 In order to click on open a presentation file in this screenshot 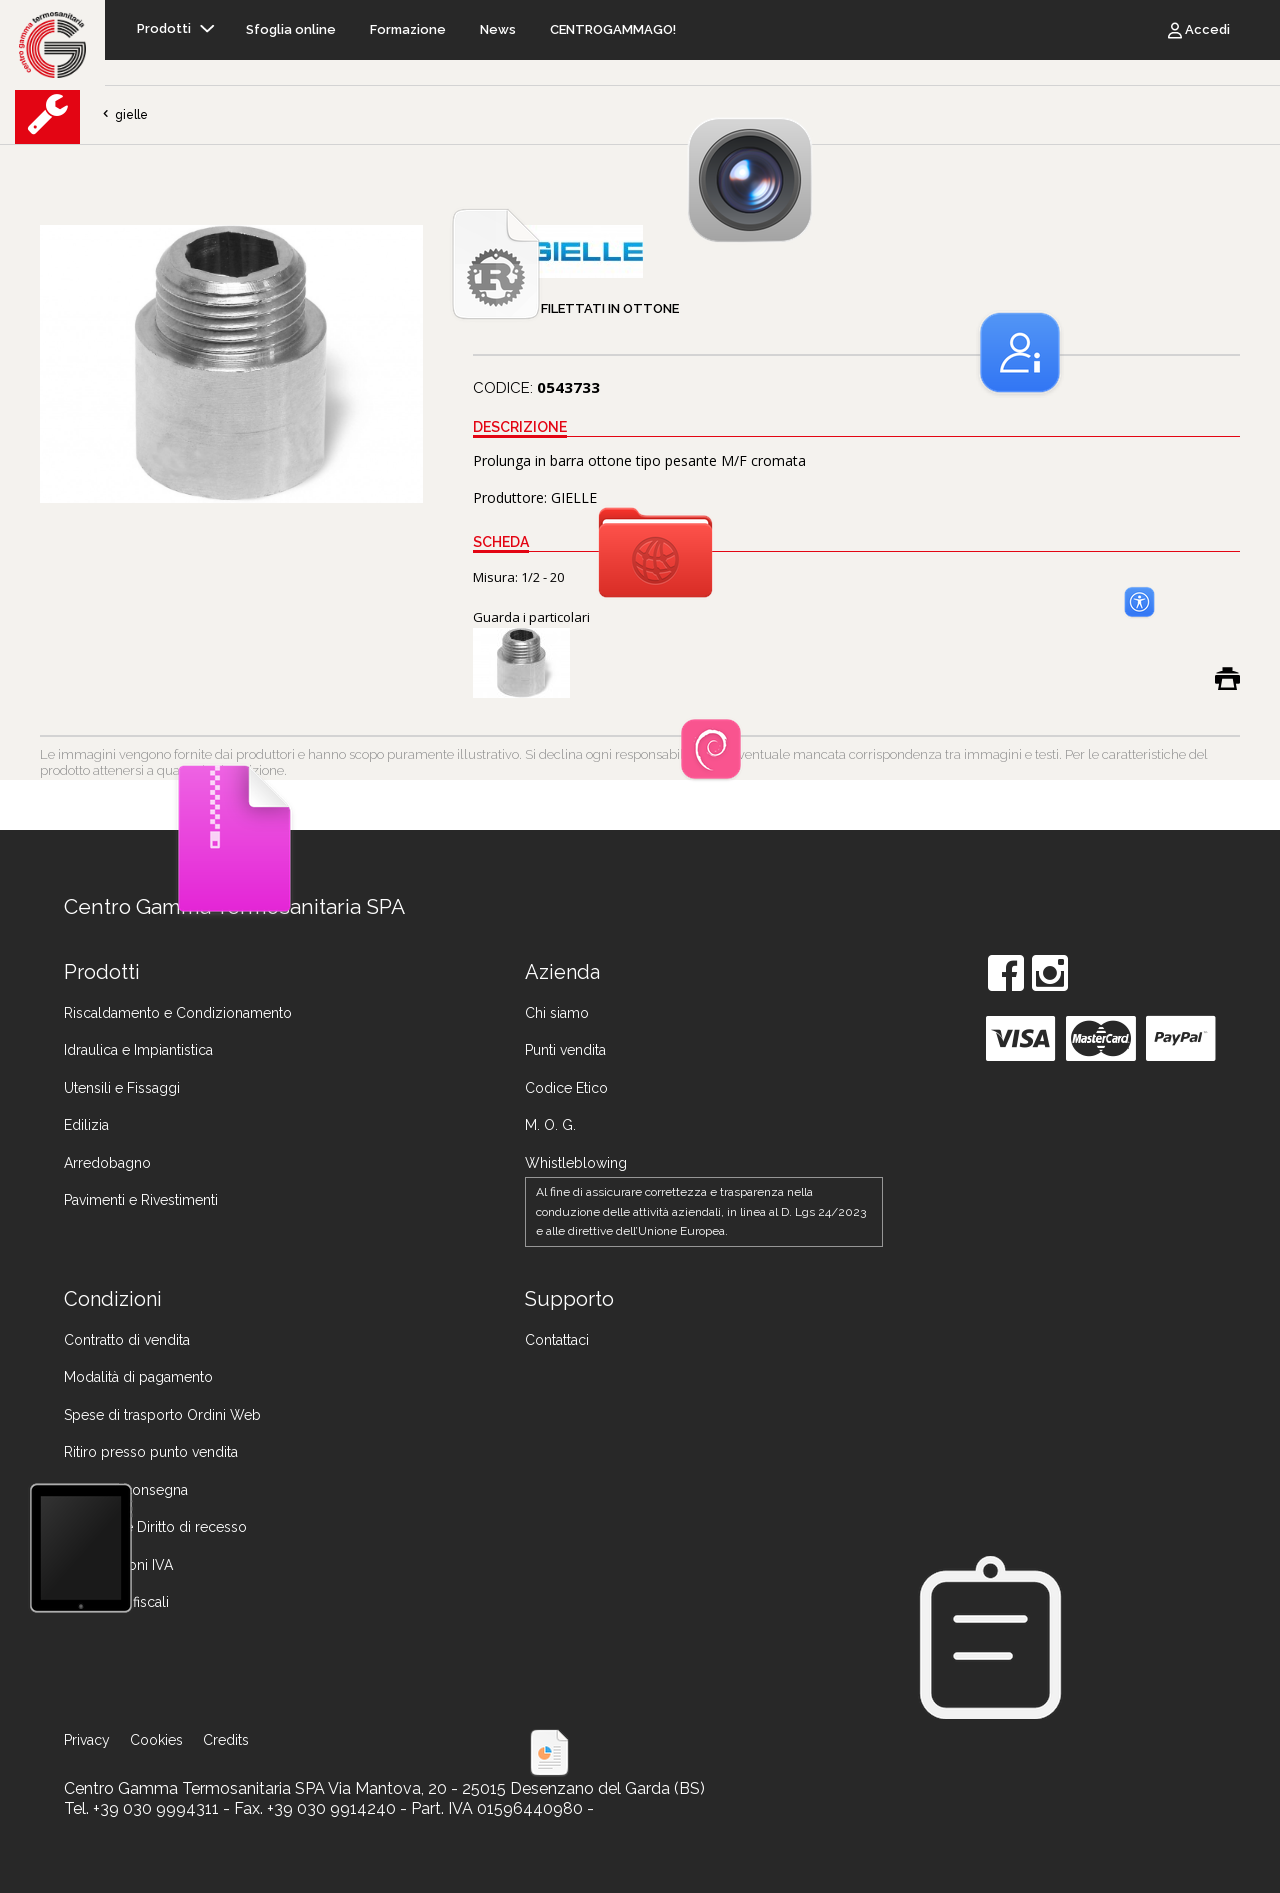, I will do `click(549, 1752)`.